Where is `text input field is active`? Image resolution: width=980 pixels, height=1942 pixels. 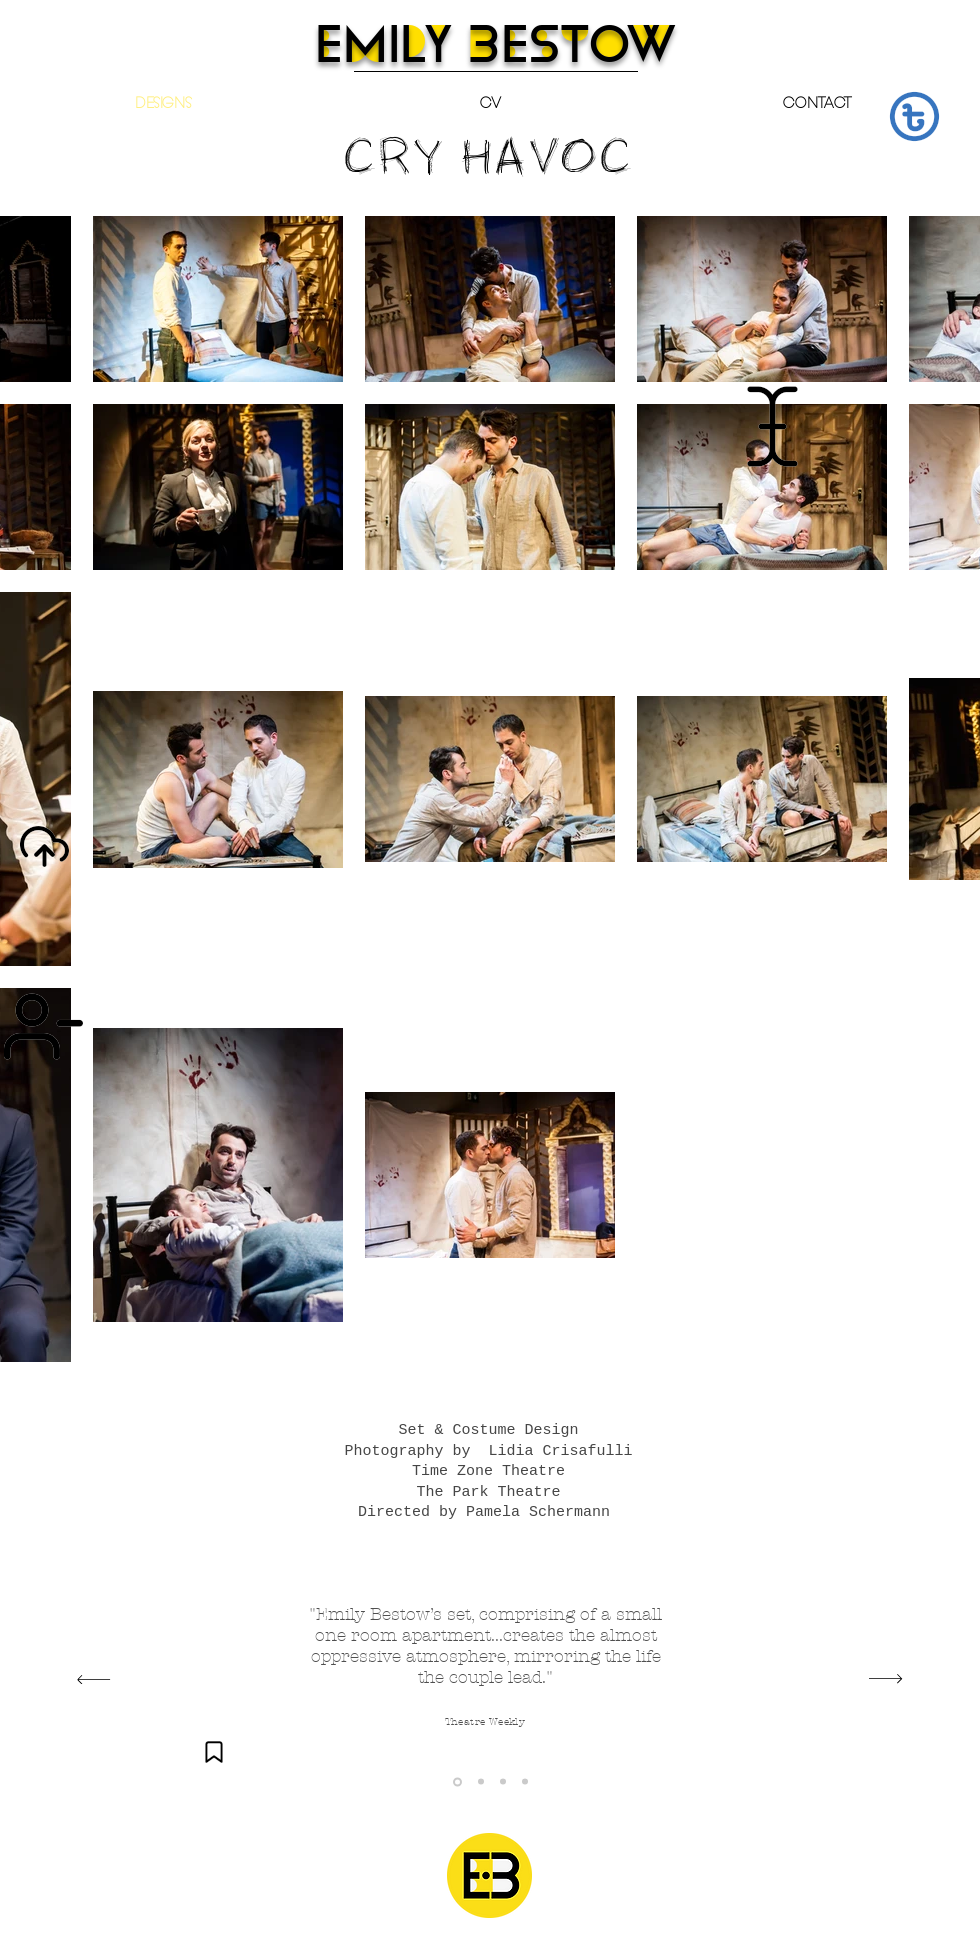 text input field is active is located at coordinates (772, 426).